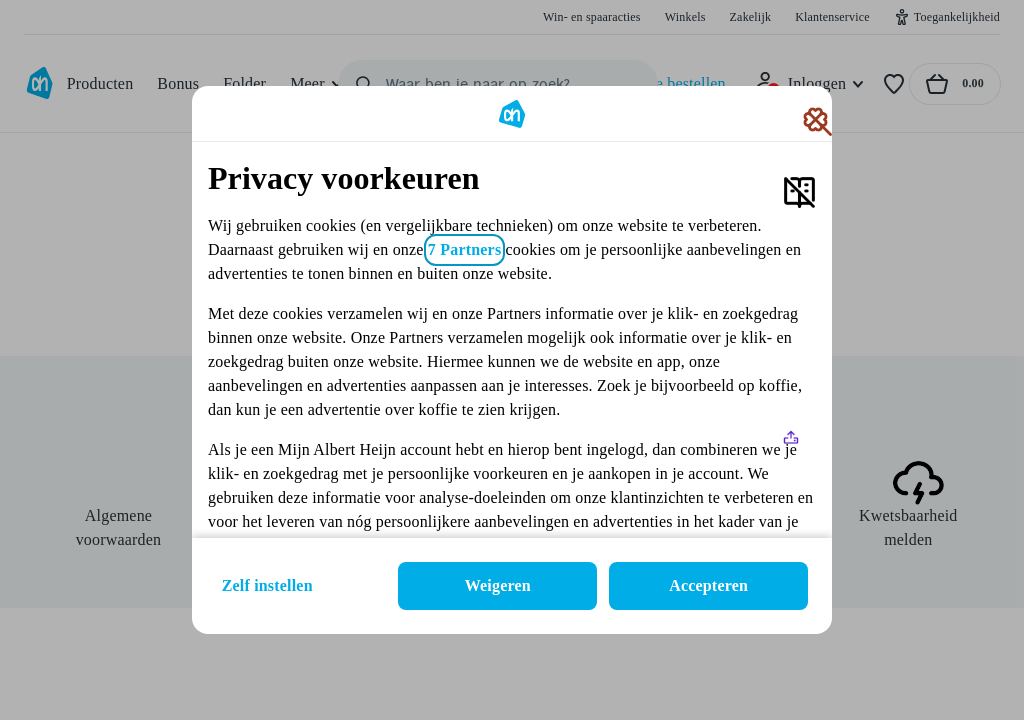 The width and height of the screenshot is (1024, 720). What do you see at coordinates (817, 121) in the screenshot?
I see `indicates luck or bonus feature` at bounding box center [817, 121].